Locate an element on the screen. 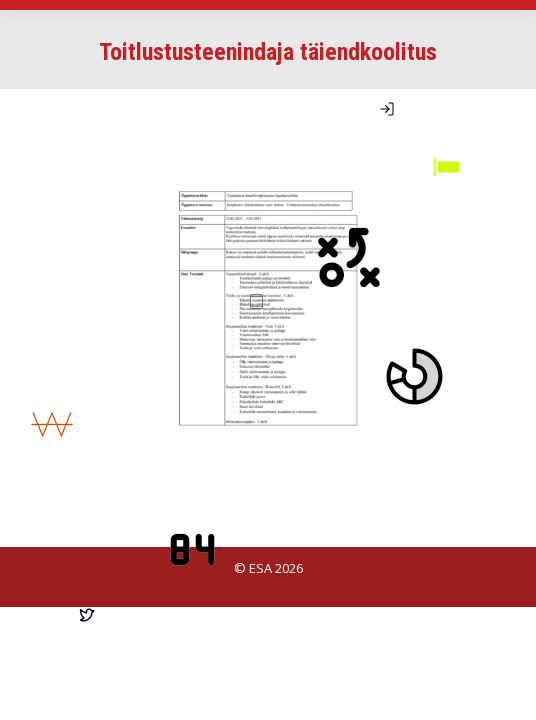  indicates south korean won currency is located at coordinates (52, 423).